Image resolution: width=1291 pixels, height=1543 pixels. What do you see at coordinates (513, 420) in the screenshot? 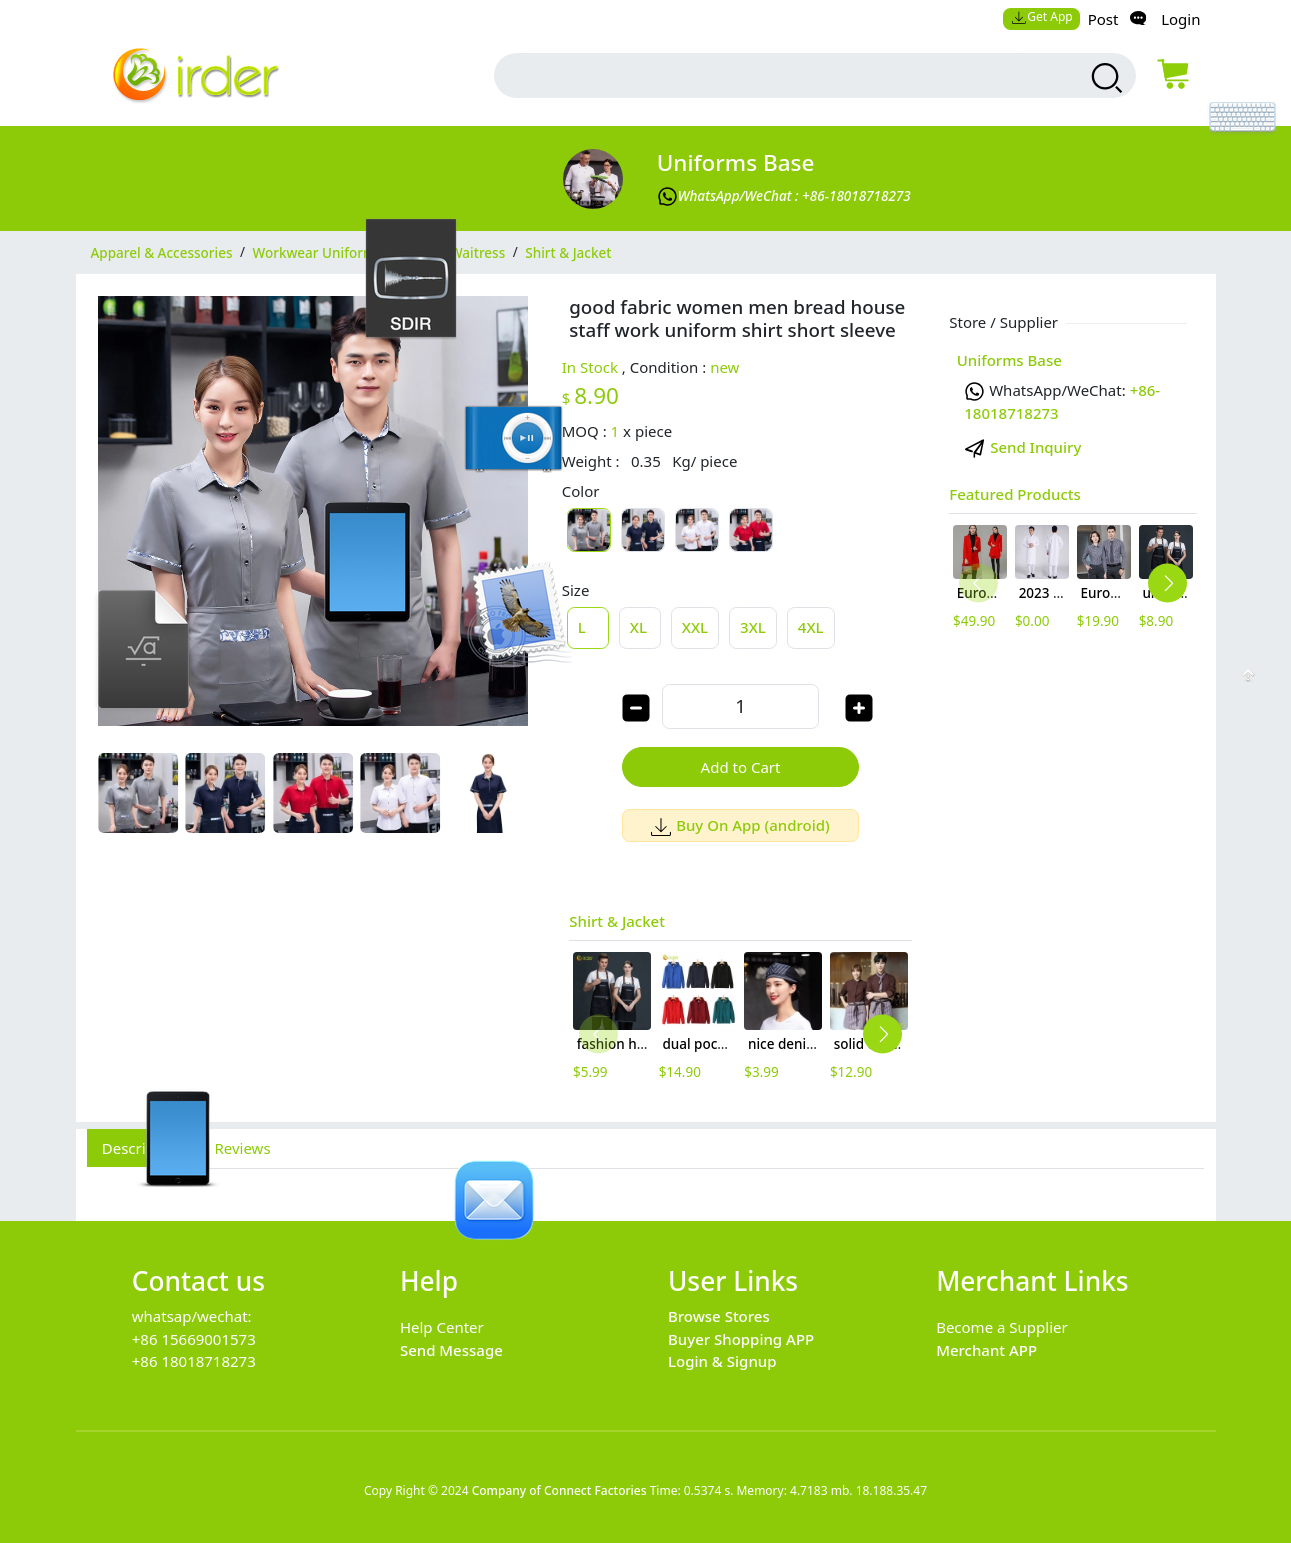
I see `indicates a connected iPod shuffle device` at bounding box center [513, 420].